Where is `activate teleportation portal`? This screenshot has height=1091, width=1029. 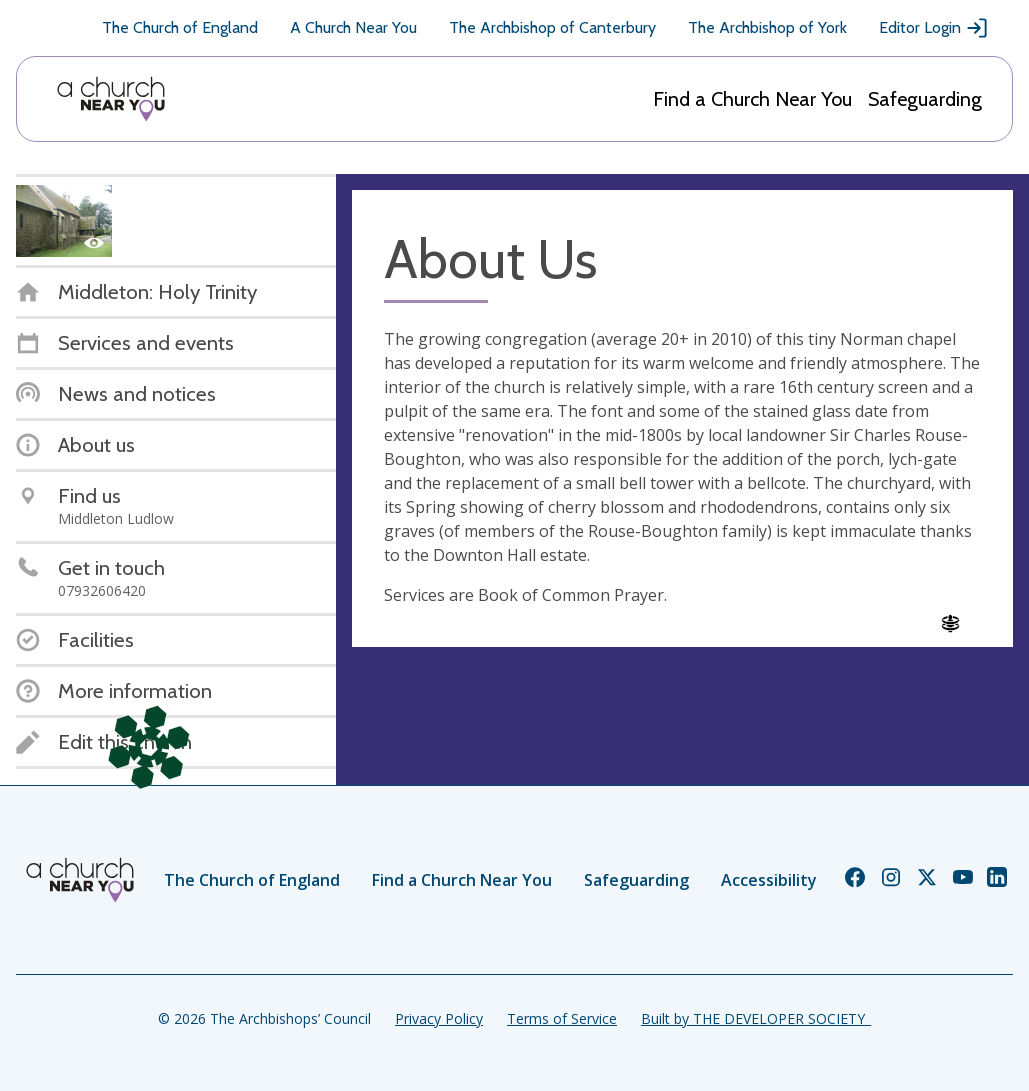
activate teleportation portal is located at coordinates (950, 623).